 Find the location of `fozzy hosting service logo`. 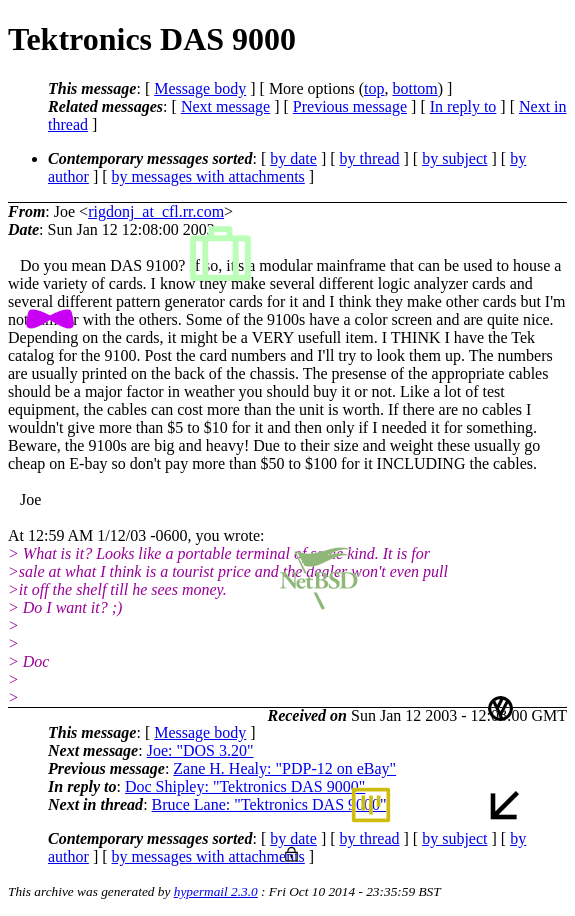

fozzy hosting service logo is located at coordinates (500, 708).